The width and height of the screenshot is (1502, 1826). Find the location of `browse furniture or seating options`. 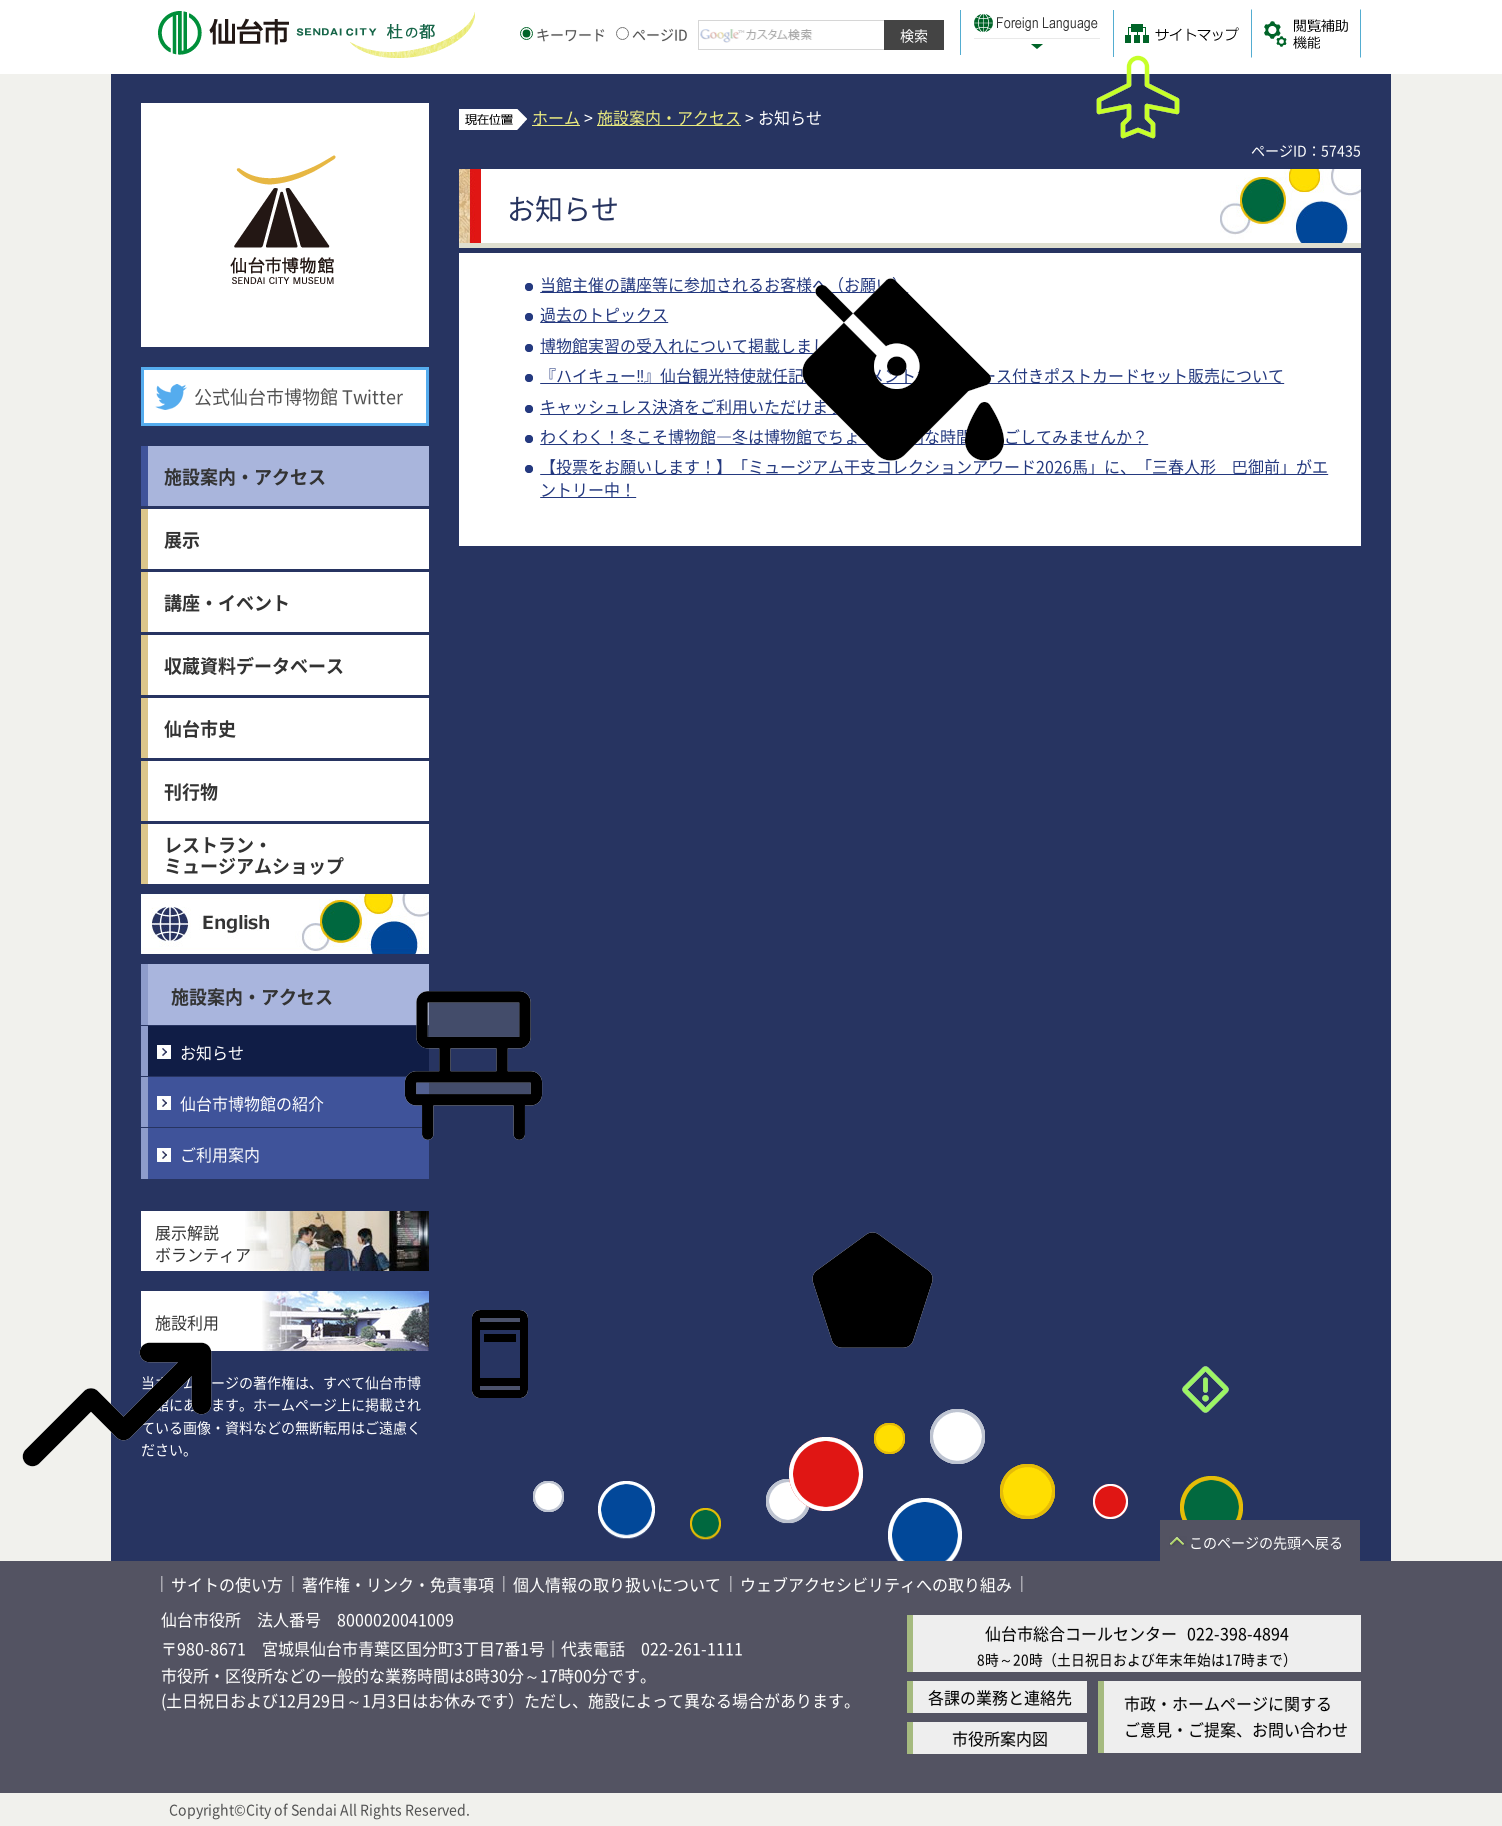

browse furniture or seating options is located at coordinates (473, 1065).